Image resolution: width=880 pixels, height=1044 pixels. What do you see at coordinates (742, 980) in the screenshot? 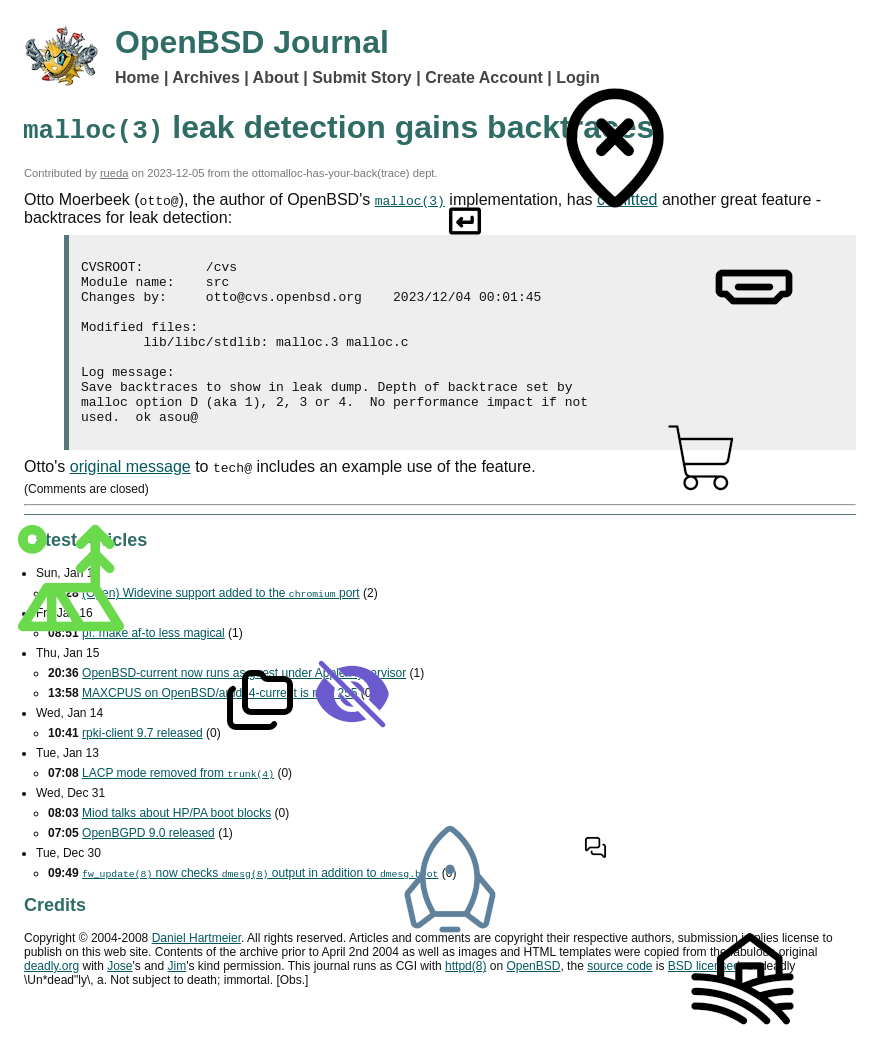
I see `access farm or agricultural features` at bounding box center [742, 980].